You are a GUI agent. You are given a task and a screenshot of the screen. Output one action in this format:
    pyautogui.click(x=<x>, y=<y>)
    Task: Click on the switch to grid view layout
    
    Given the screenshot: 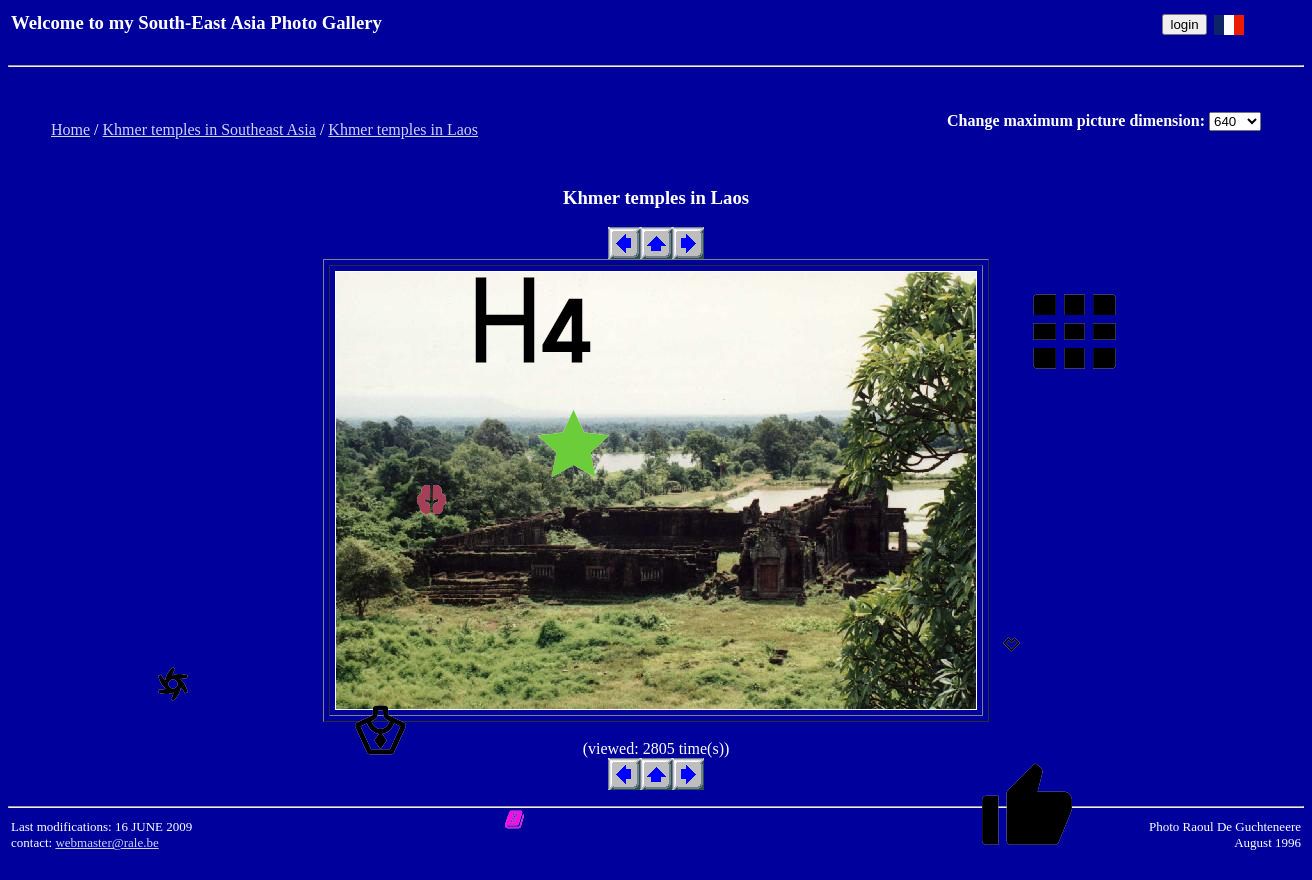 What is the action you would take?
    pyautogui.click(x=1074, y=331)
    